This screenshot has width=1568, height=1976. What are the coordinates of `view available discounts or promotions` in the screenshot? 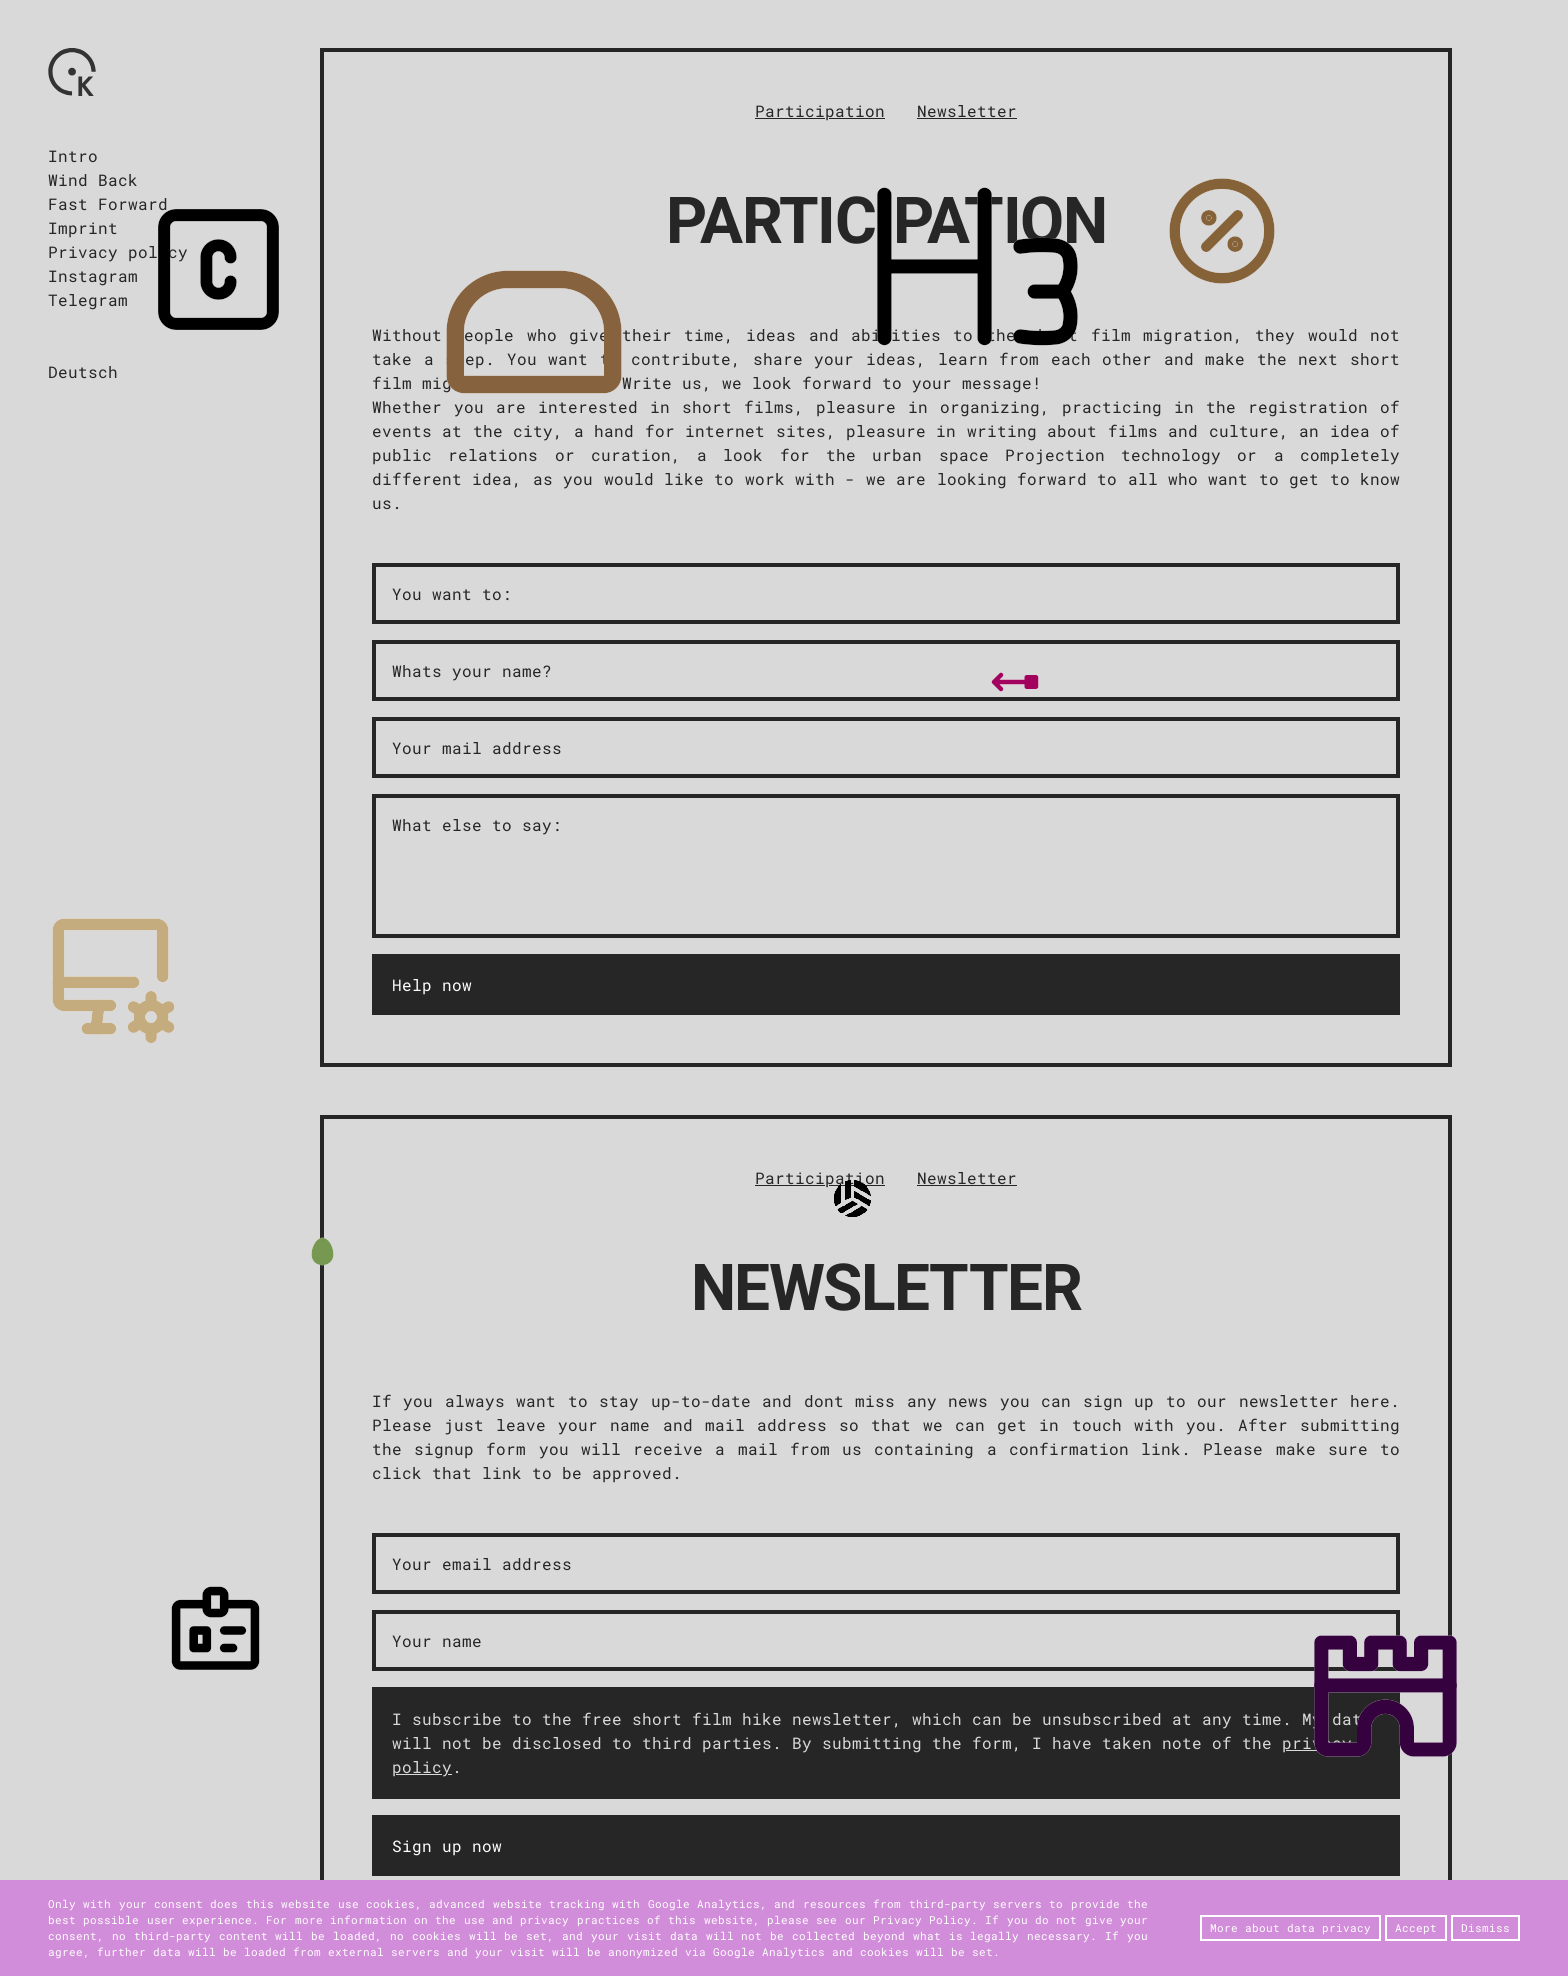 It's located at (1222, 231).